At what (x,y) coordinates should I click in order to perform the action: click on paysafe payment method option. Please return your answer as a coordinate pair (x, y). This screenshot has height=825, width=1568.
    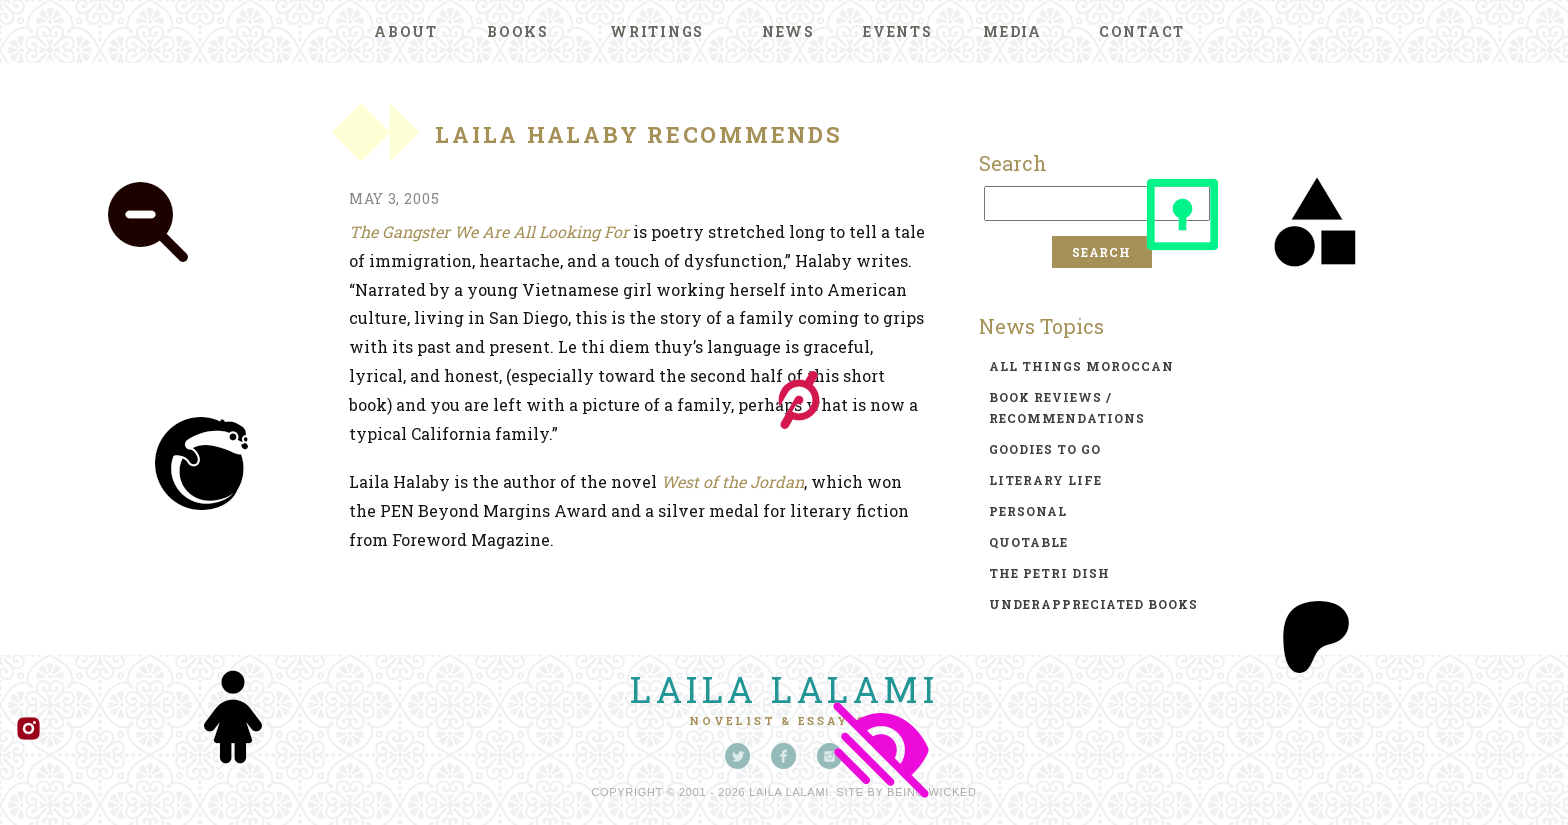
    Looking at the image, I should click on (375, 132).